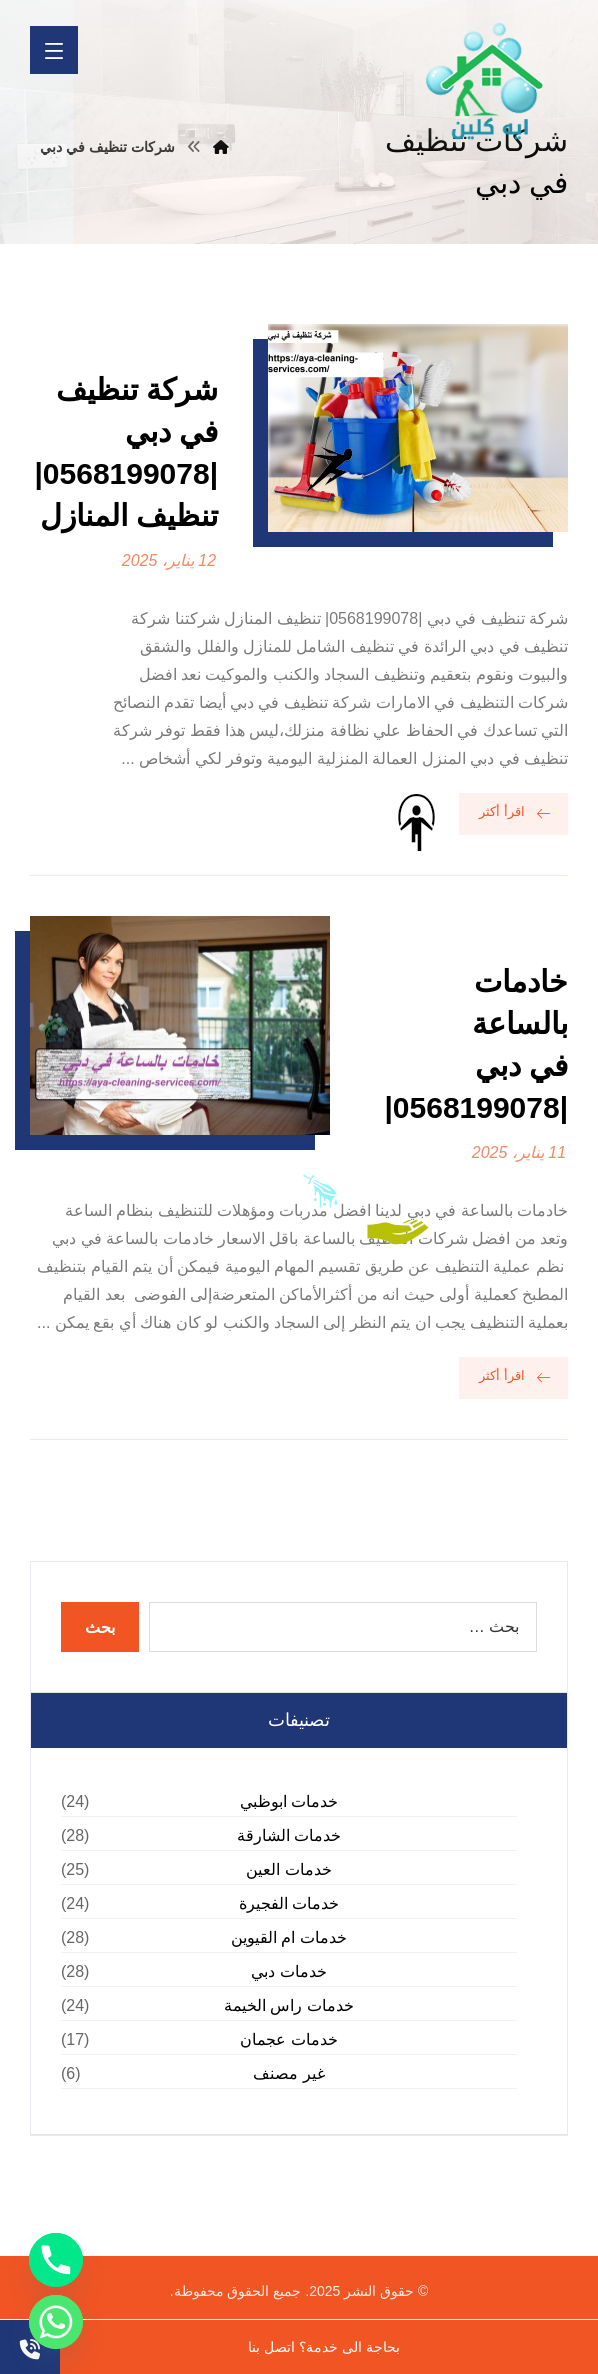 The width and height of the screenshot is (598, 2374). Describe the element at coordinates (329, 470) in the screenshot. I see `activate sprint or run mode` at that location.